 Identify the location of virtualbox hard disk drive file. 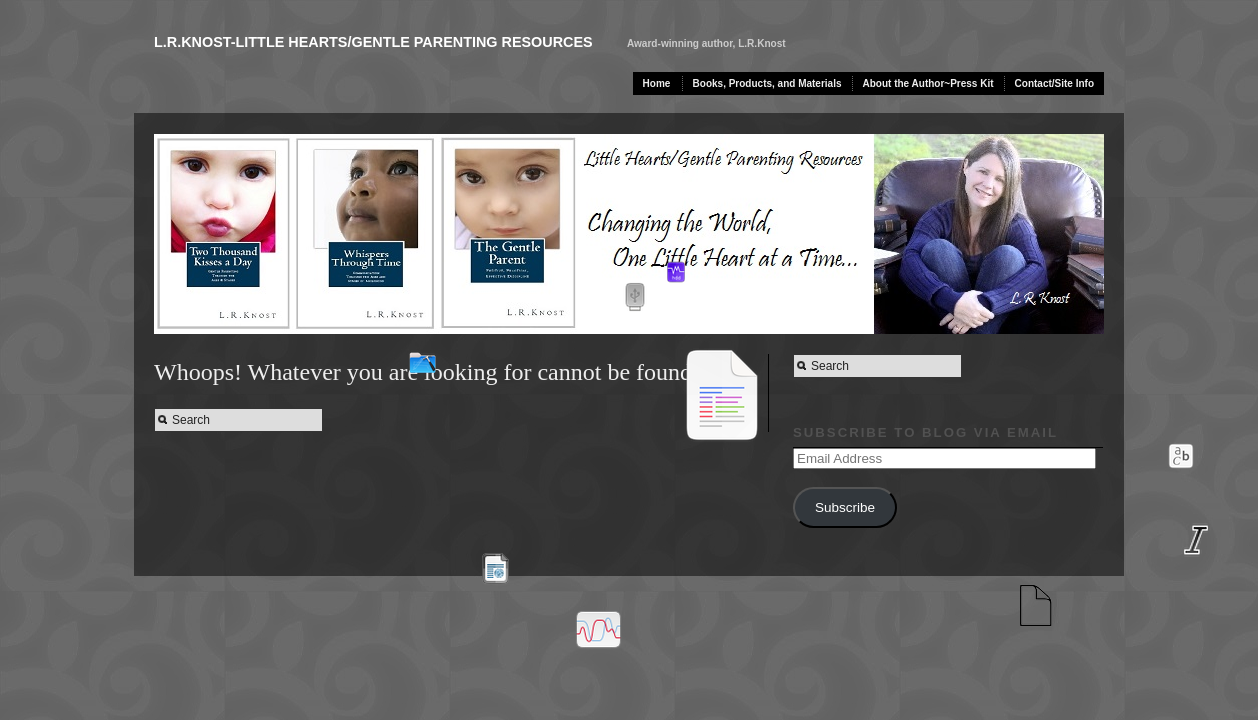
(676, 272).